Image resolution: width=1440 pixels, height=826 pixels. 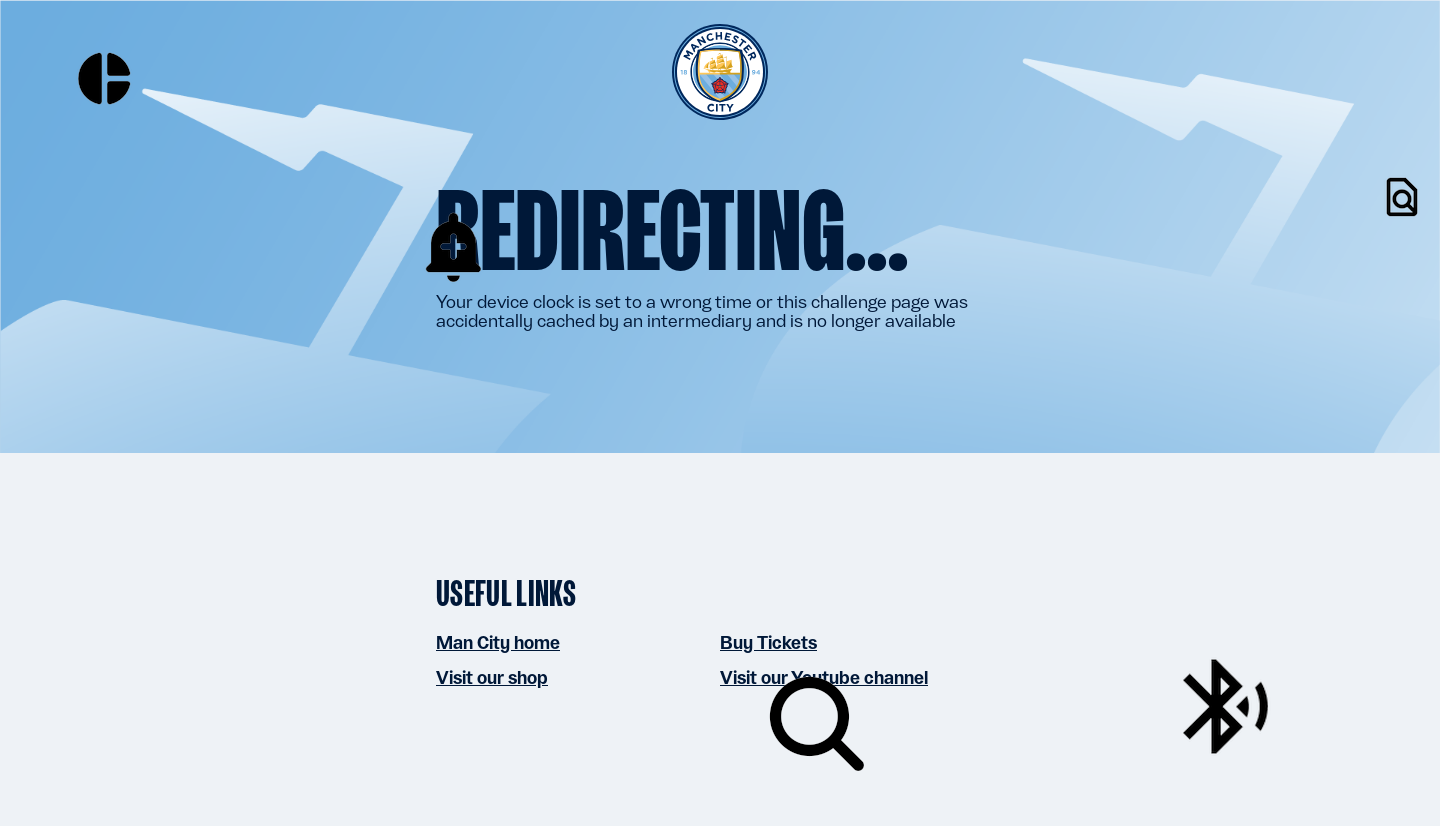 I want to click on search for content or items, so click(x=817, y=724).